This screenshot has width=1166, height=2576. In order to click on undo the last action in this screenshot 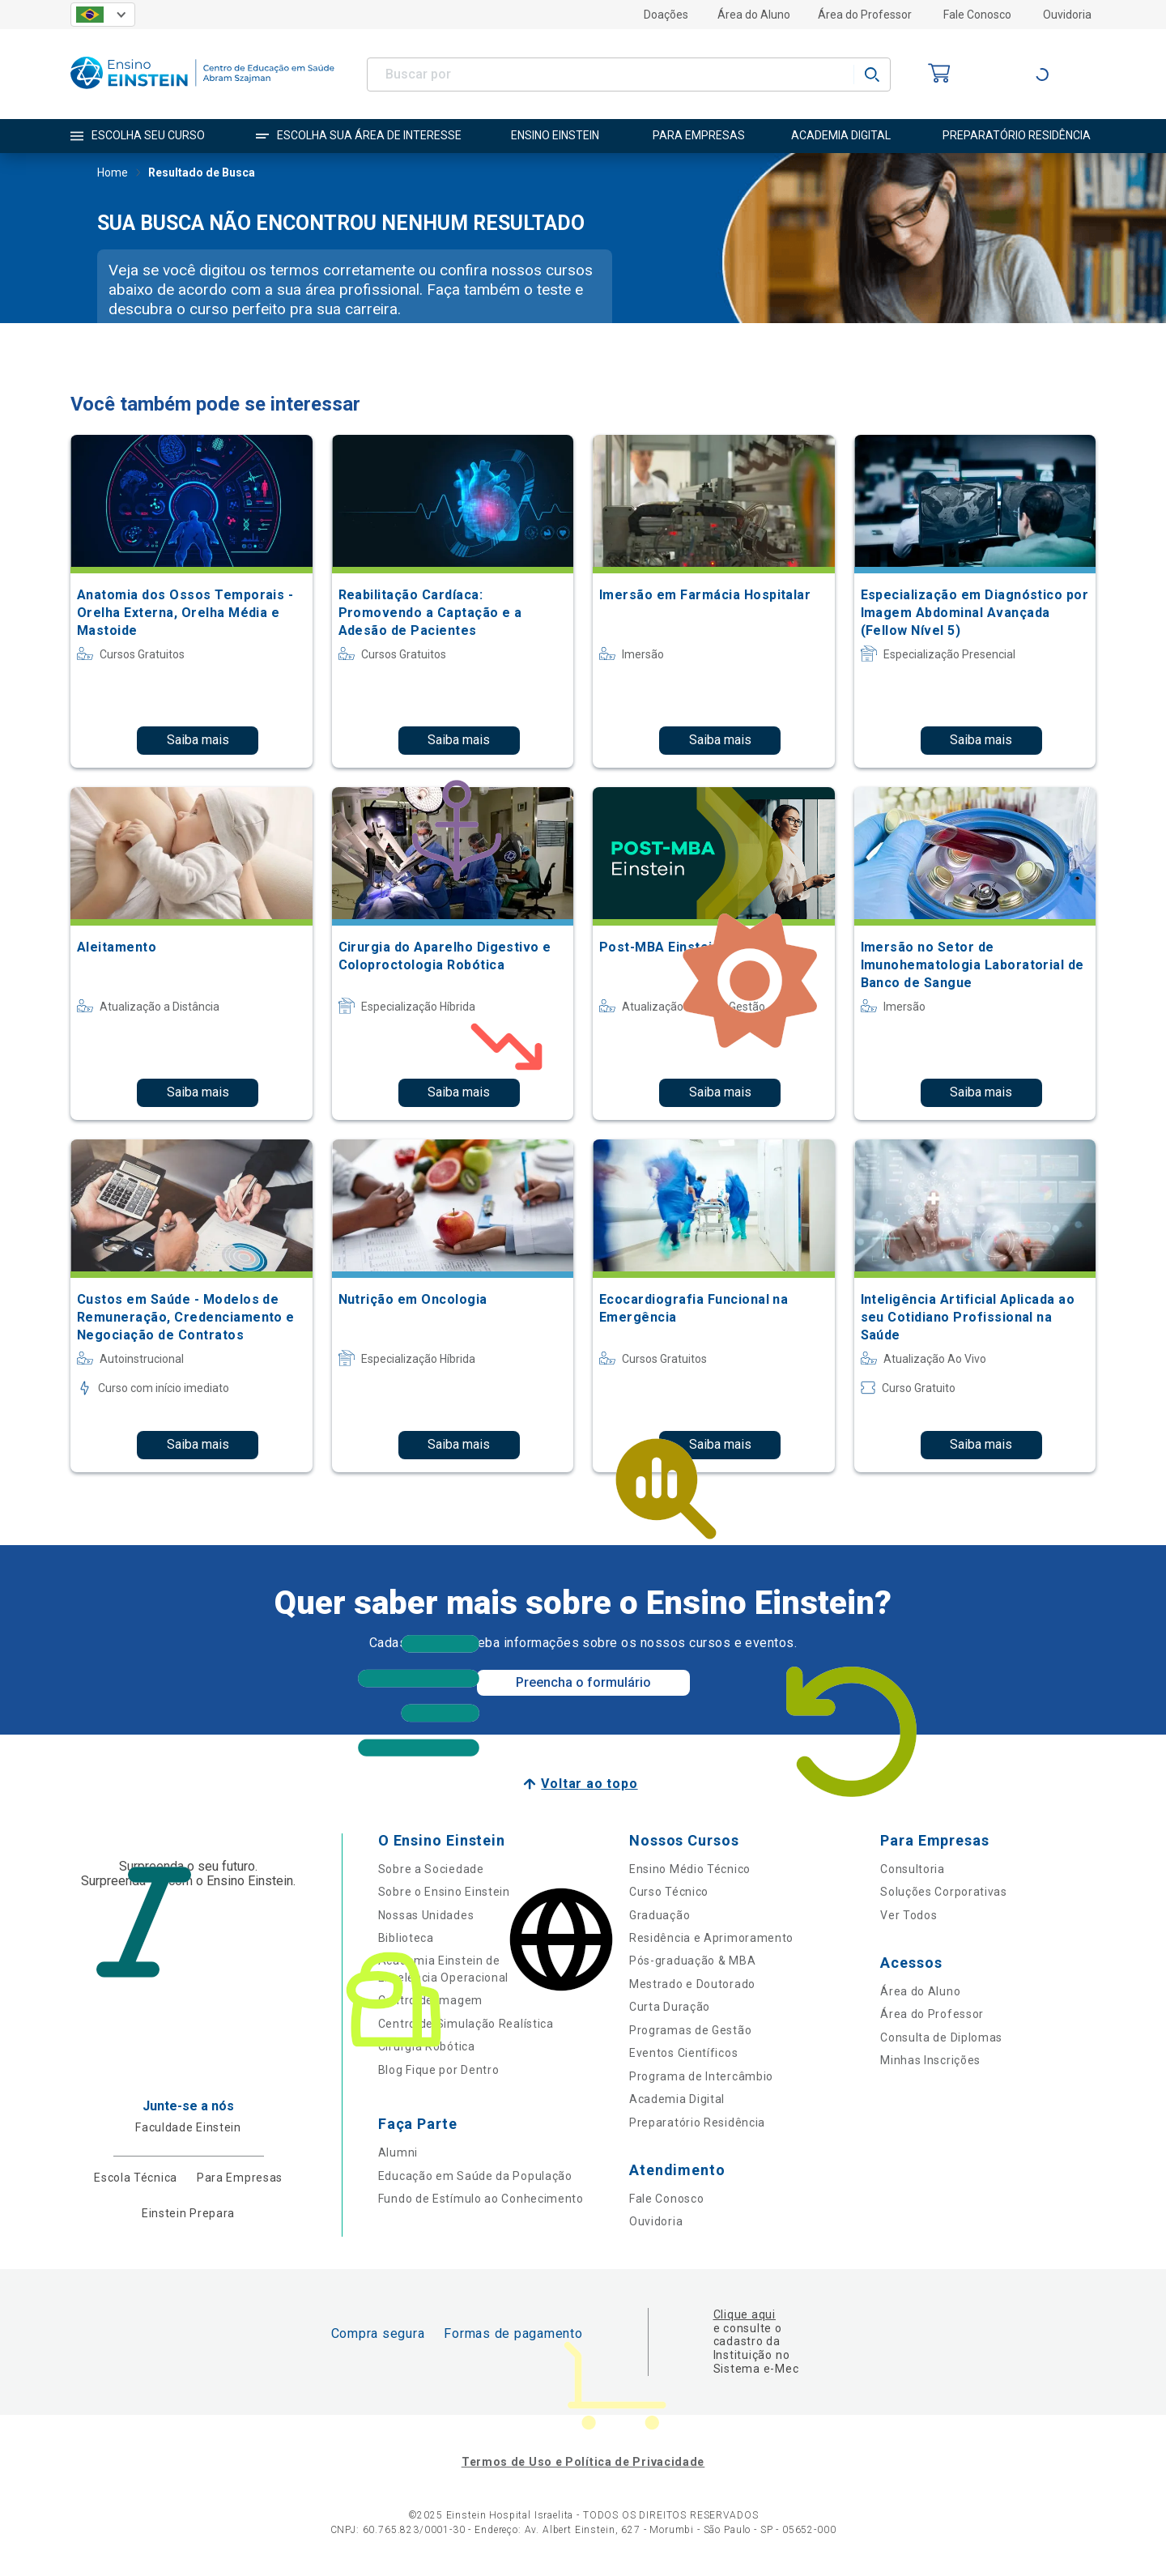, I will do `click(851, 1731)`.